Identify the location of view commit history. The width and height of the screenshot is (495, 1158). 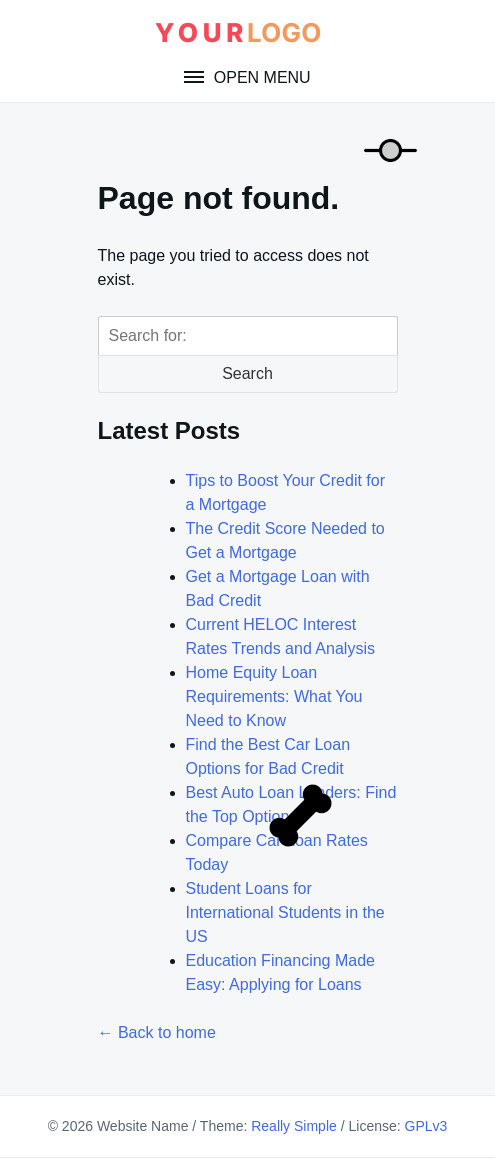
(390, 150).